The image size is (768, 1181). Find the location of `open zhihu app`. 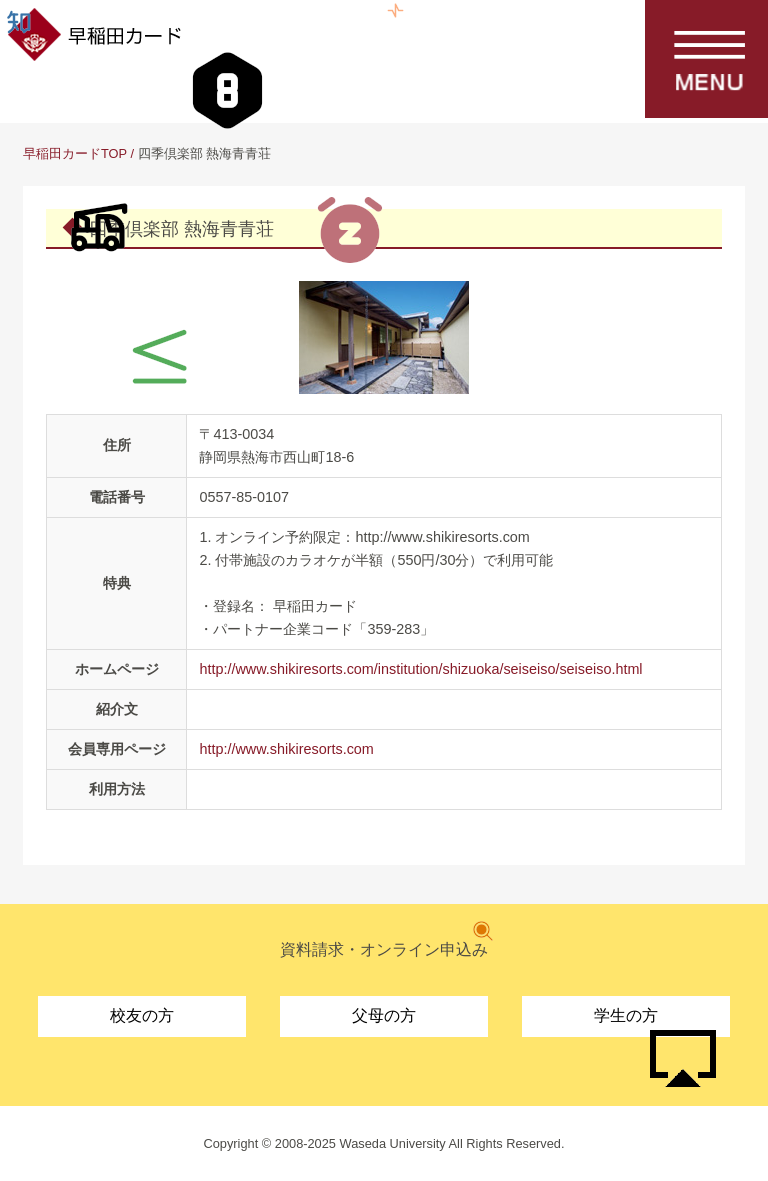

open zhihu app is located at coordinates (19, 22).